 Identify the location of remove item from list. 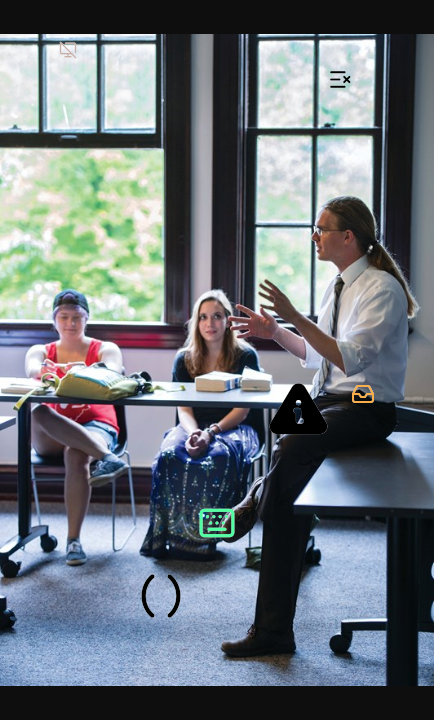
(340, 79).